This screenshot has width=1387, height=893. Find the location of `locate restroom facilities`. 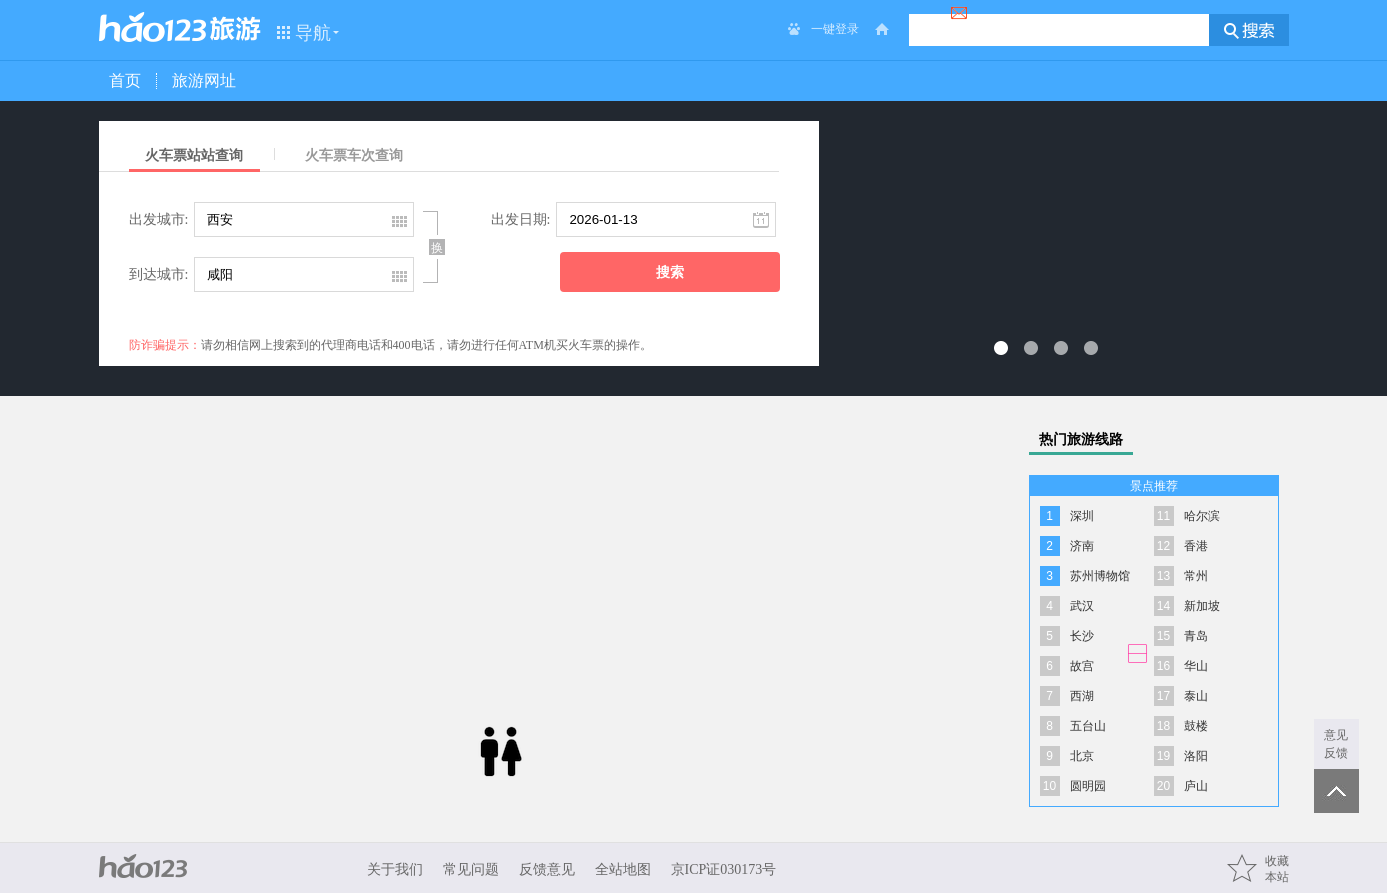

locate restroom facilities is located at coordinates (500, 751).